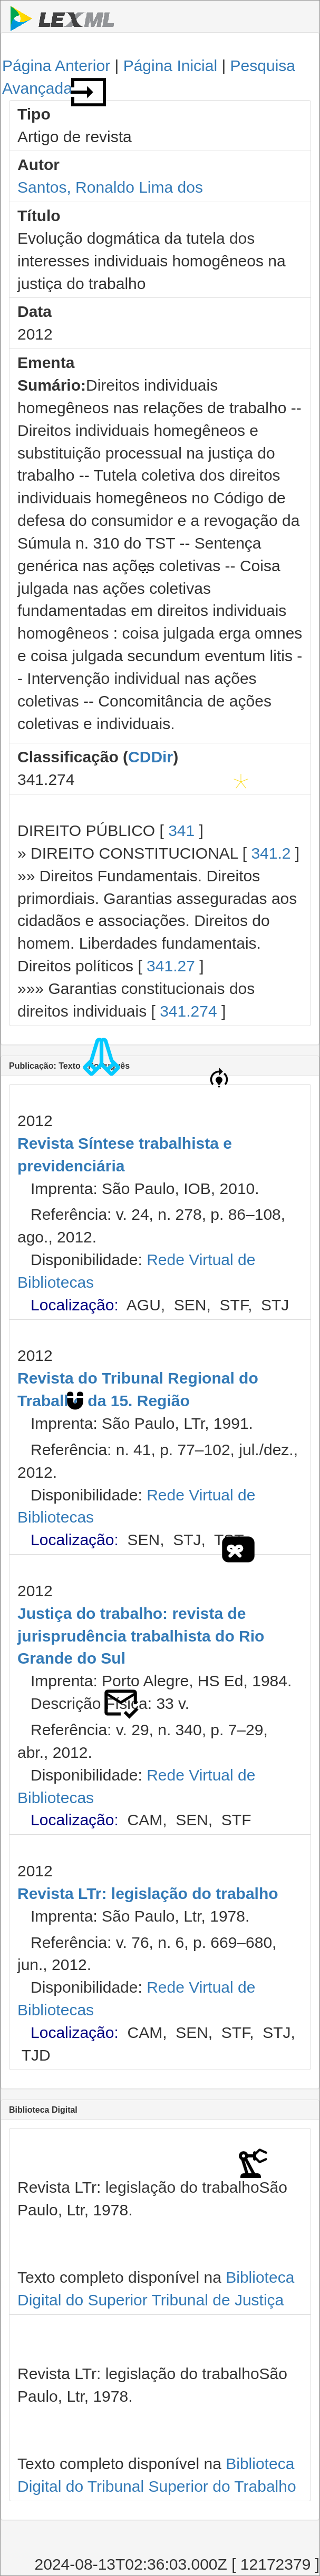  What do you see at coordinates (241, 782) in the screenshot?
I see `indicates a required field in a form` at bounding box center [241, 782].